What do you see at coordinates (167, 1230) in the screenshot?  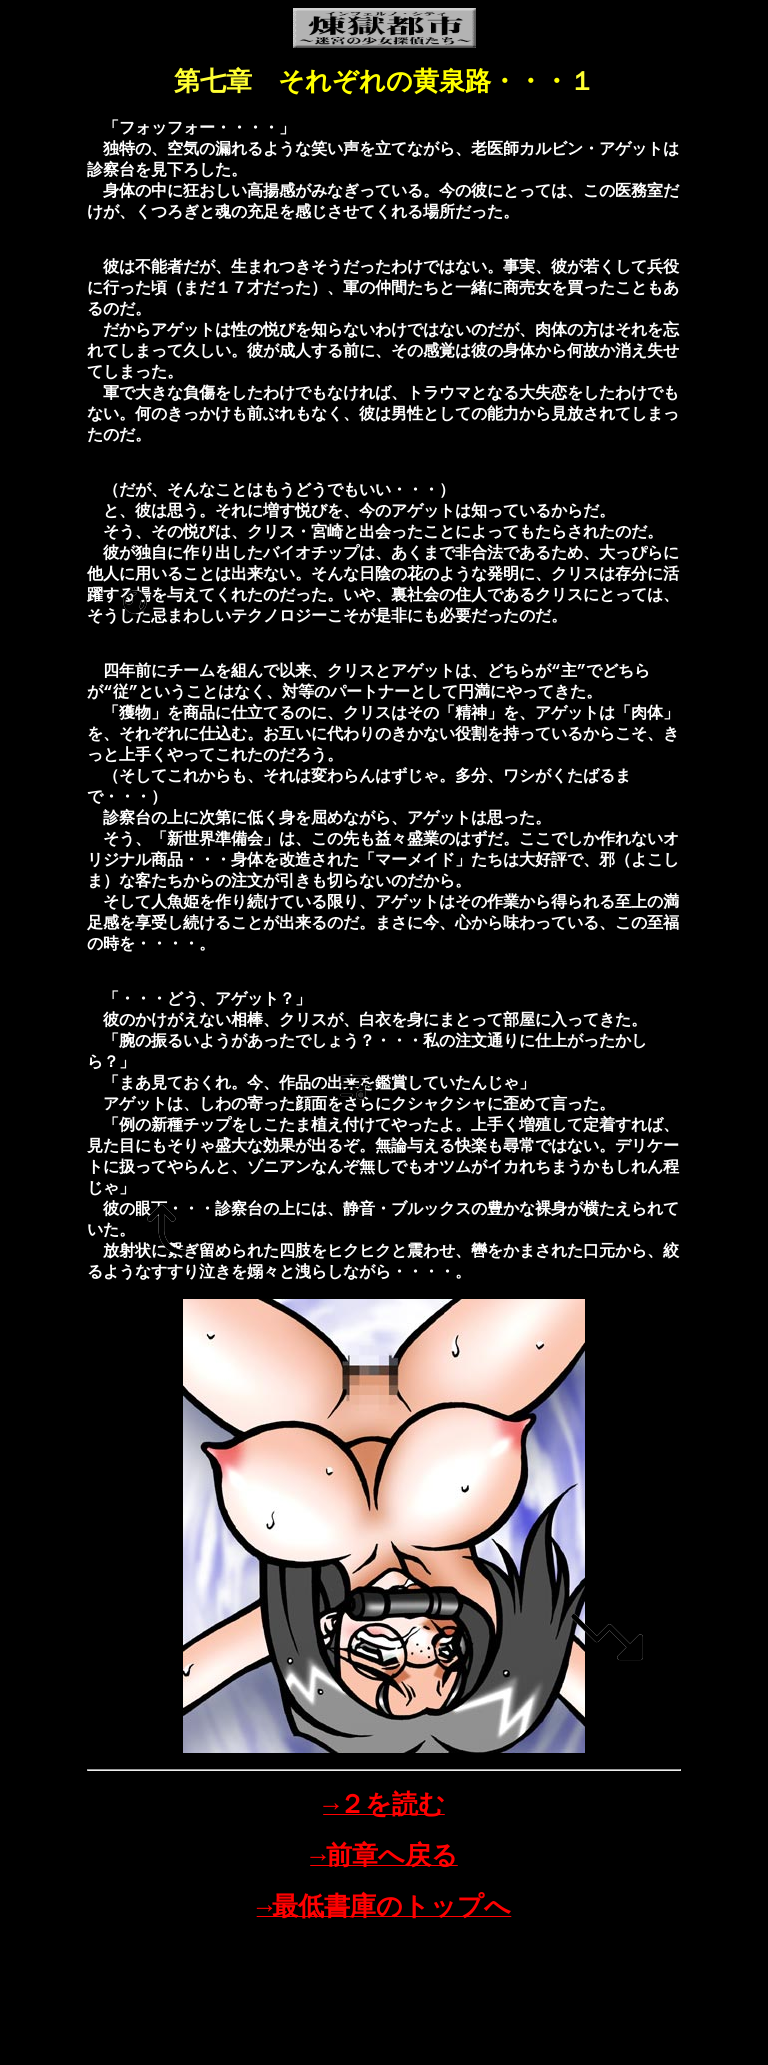 I see `go back and up to previous section` at bounding box center [167, 1230].